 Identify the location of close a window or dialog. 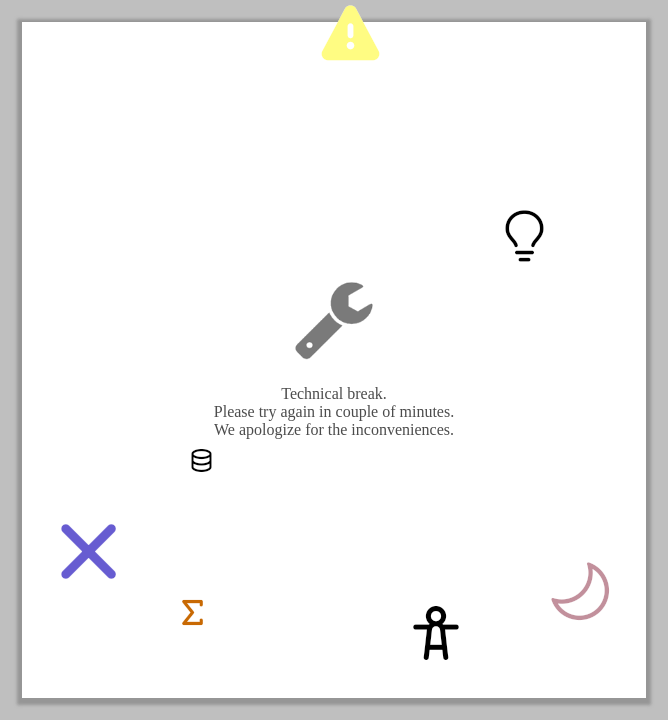
(88, 551).